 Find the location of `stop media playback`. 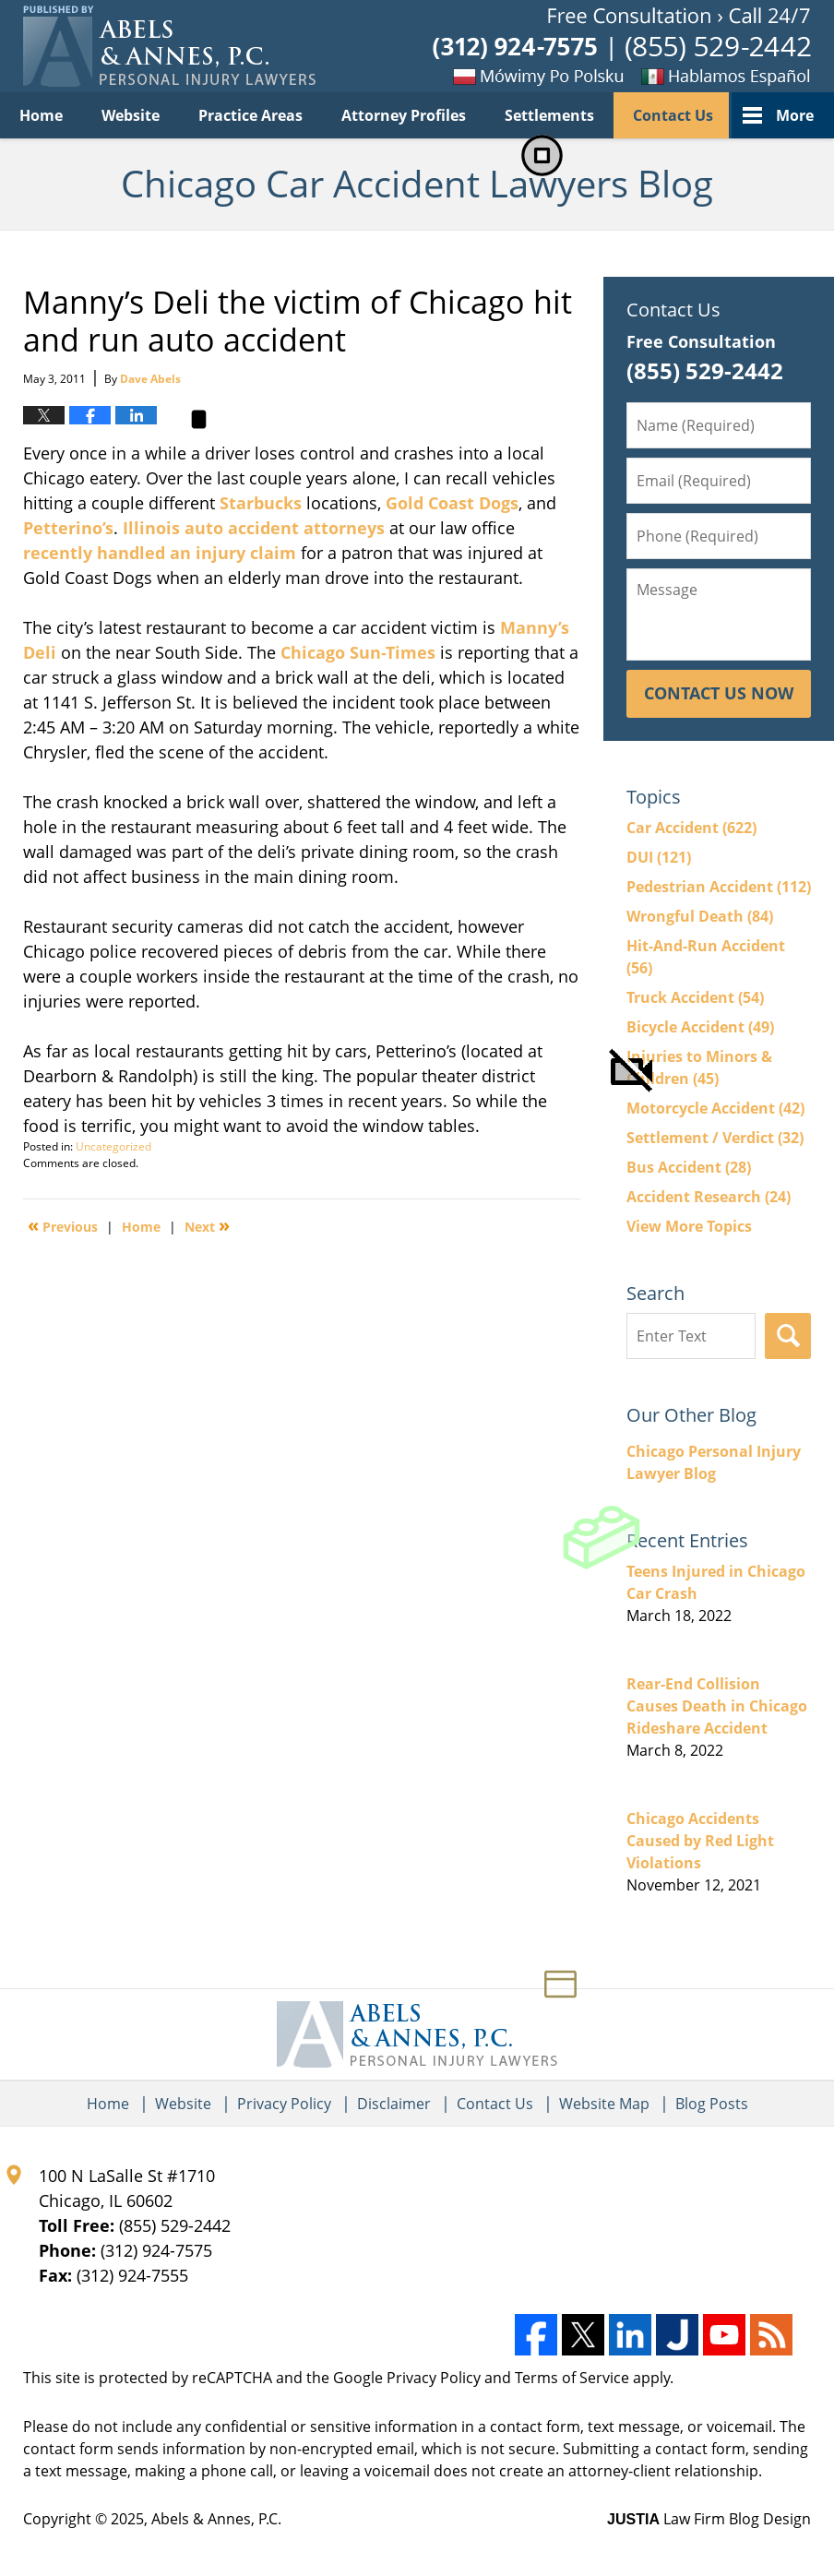

stop media playback is located at coordinates (542, 155).